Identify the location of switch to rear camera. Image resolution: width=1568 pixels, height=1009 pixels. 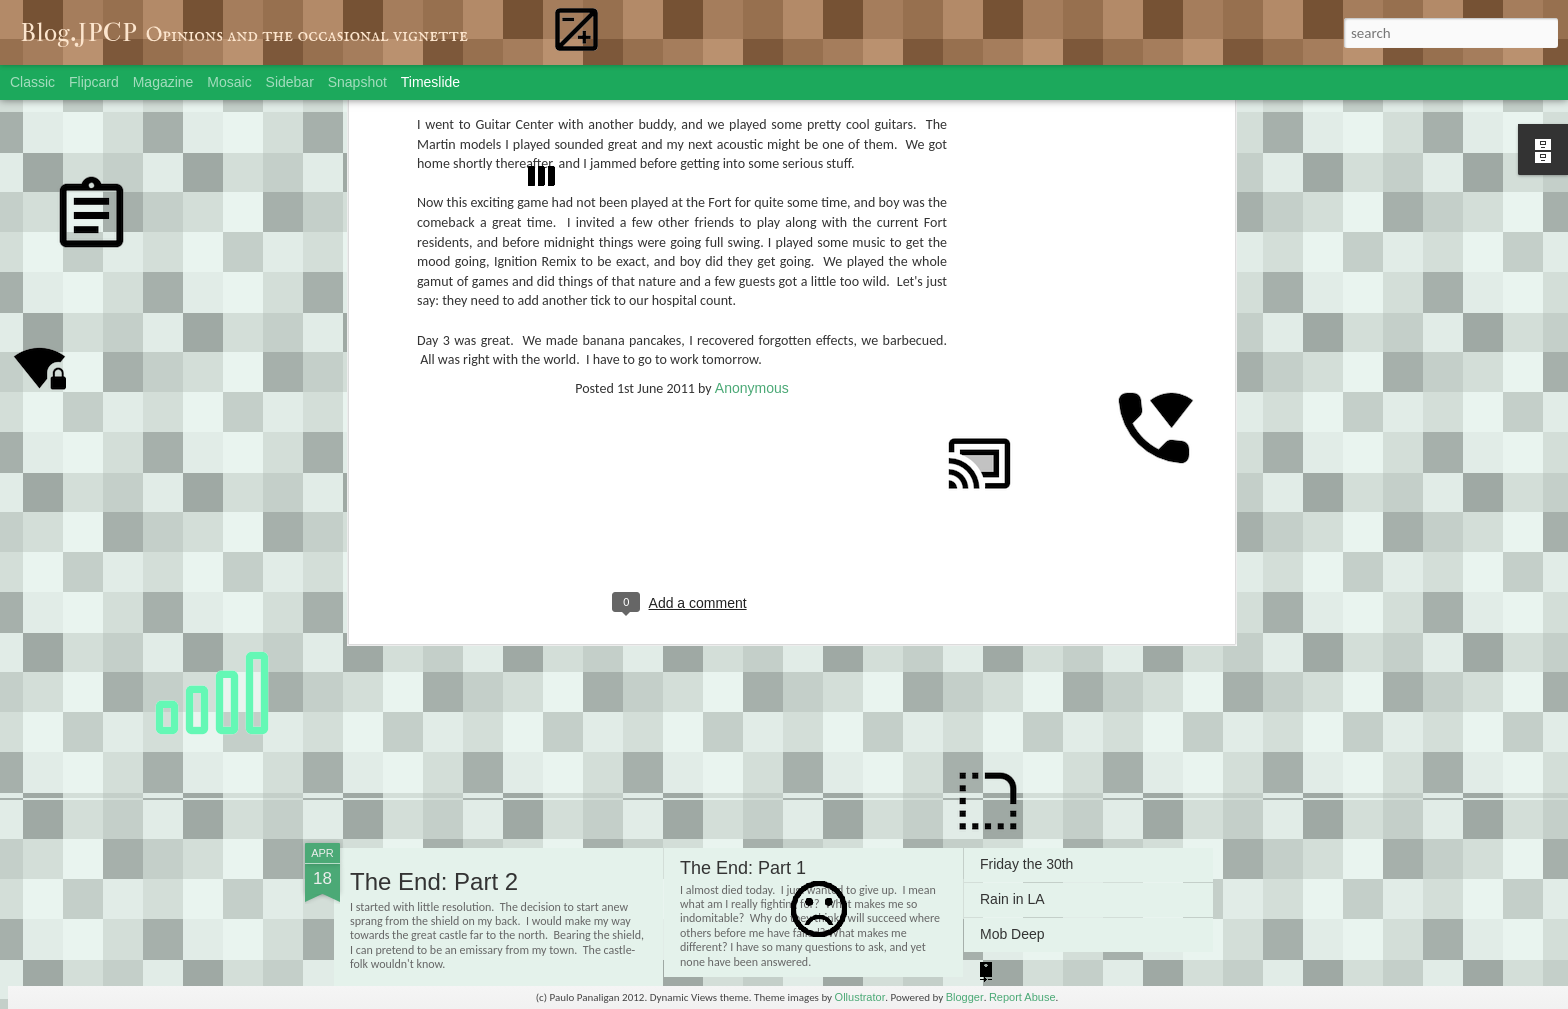
(986, 972).